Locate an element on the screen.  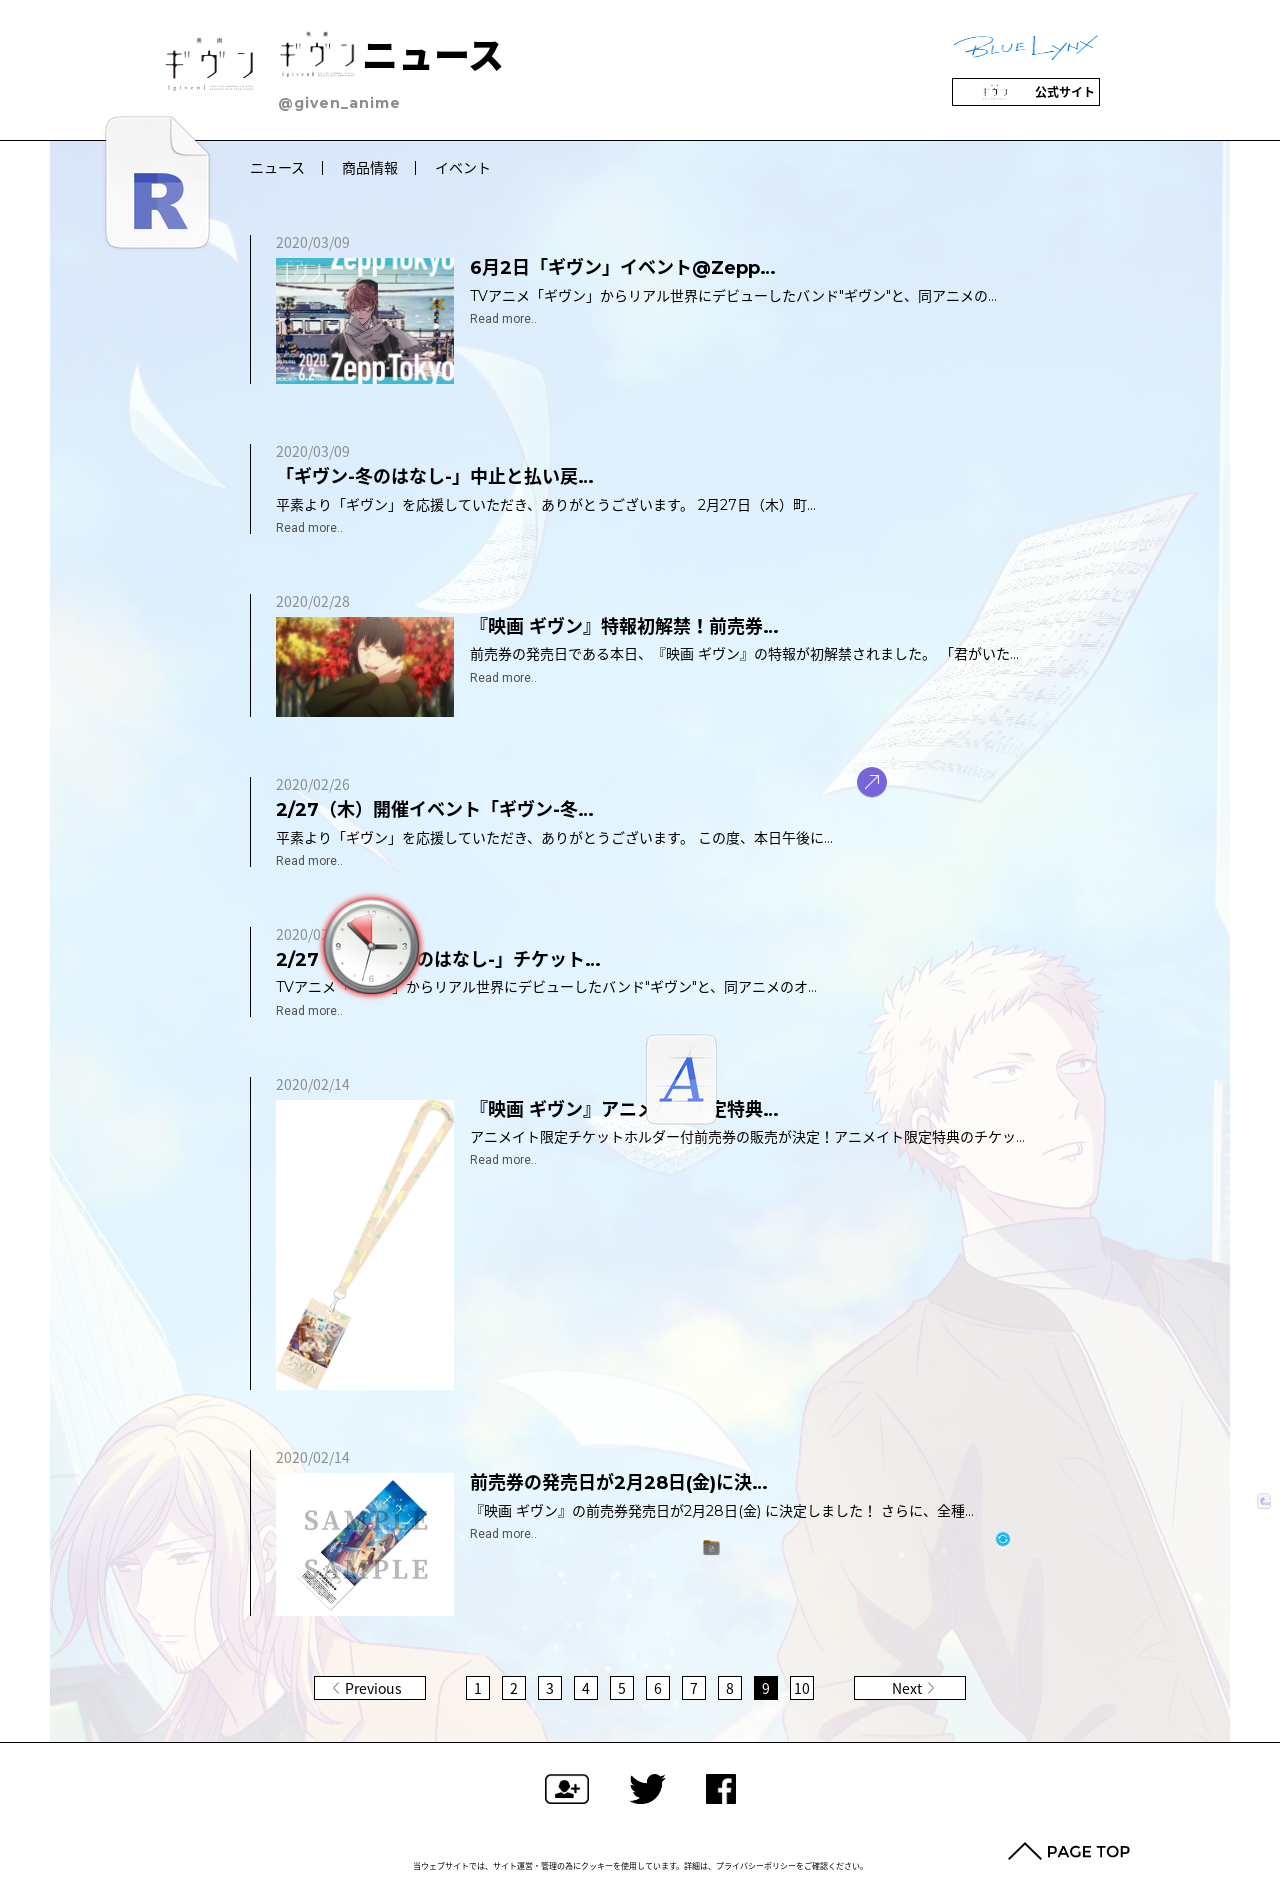
open a font file is located at coordinates (681, 1079).